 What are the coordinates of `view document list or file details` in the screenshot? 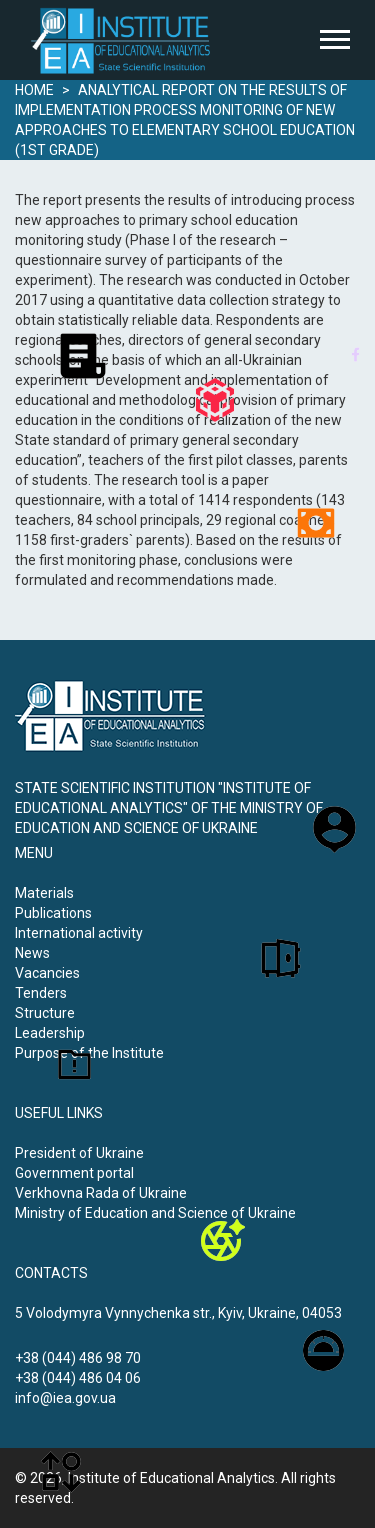 It's located at (83, 356).